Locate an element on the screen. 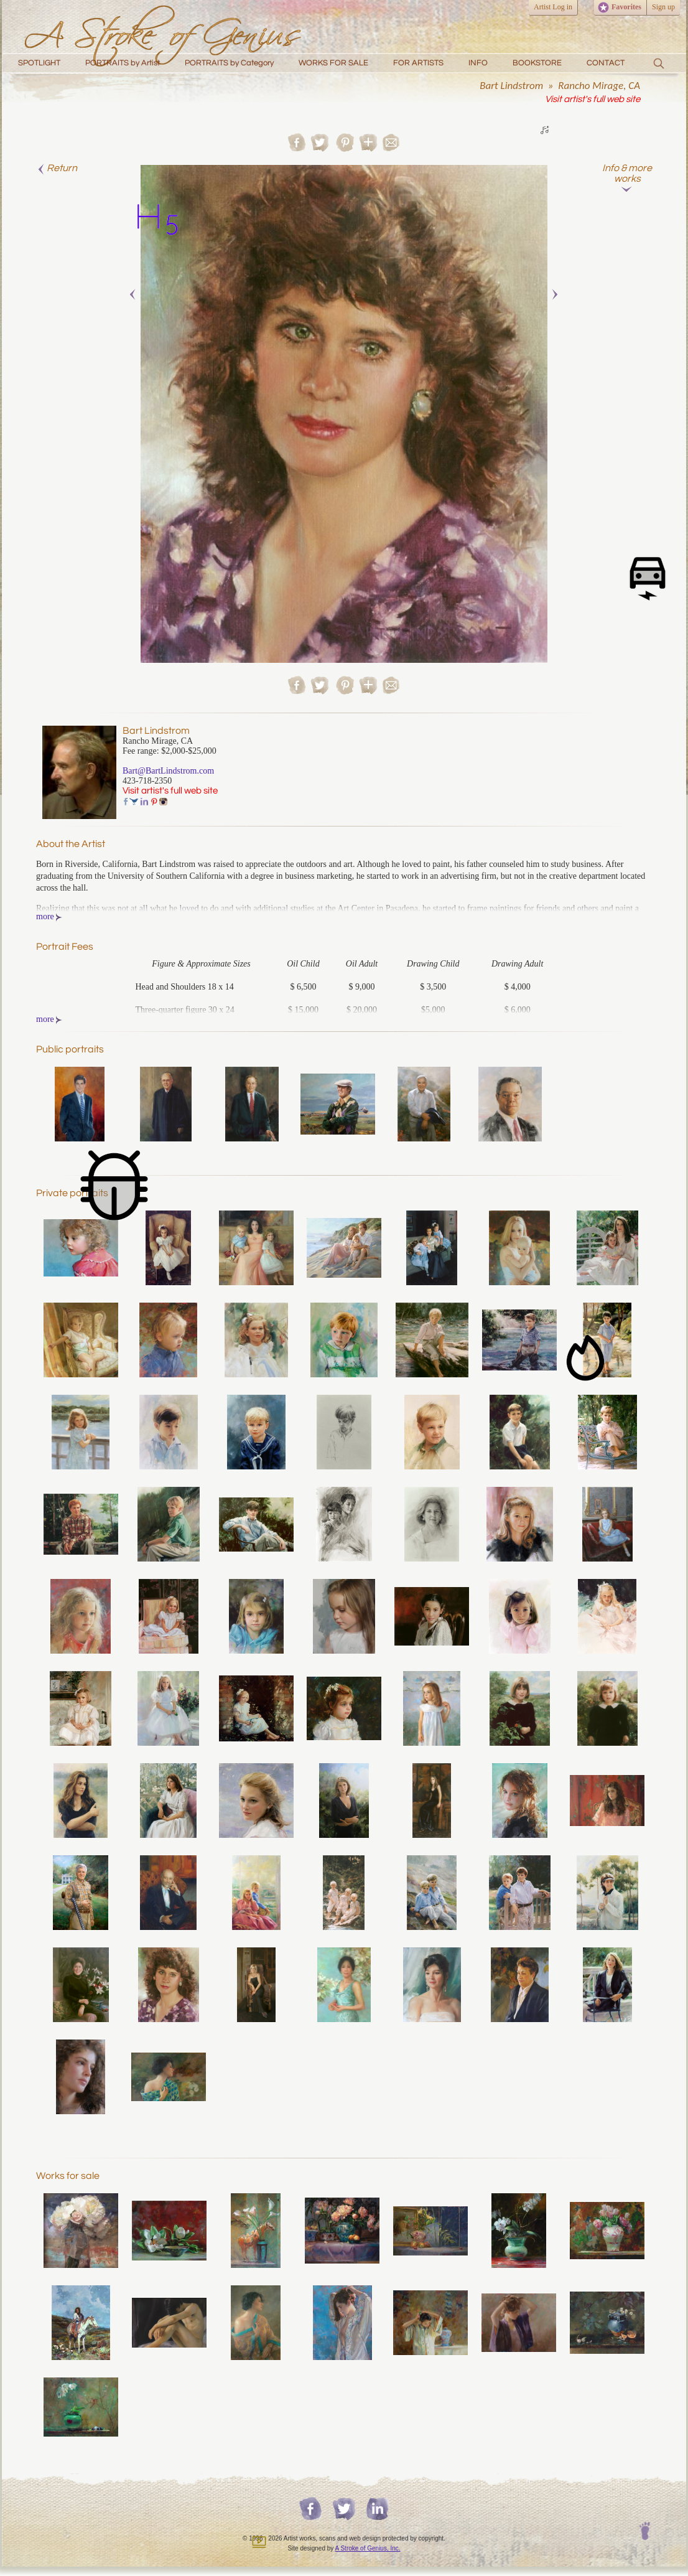  find nearby electric vehicle charging stations is located at coordinates (648, 579).